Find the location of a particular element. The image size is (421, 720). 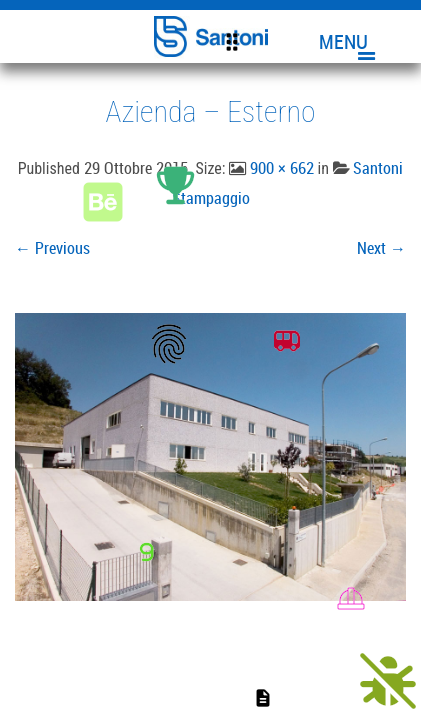

authenticate with fingerprint is located at coordinates (169, 344).